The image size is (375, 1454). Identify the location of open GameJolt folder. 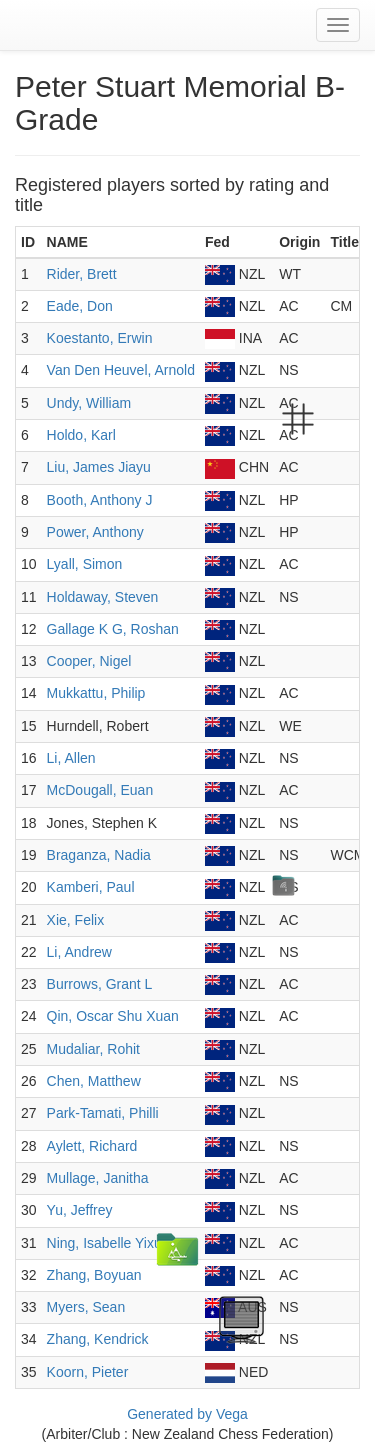
(177, 1250).